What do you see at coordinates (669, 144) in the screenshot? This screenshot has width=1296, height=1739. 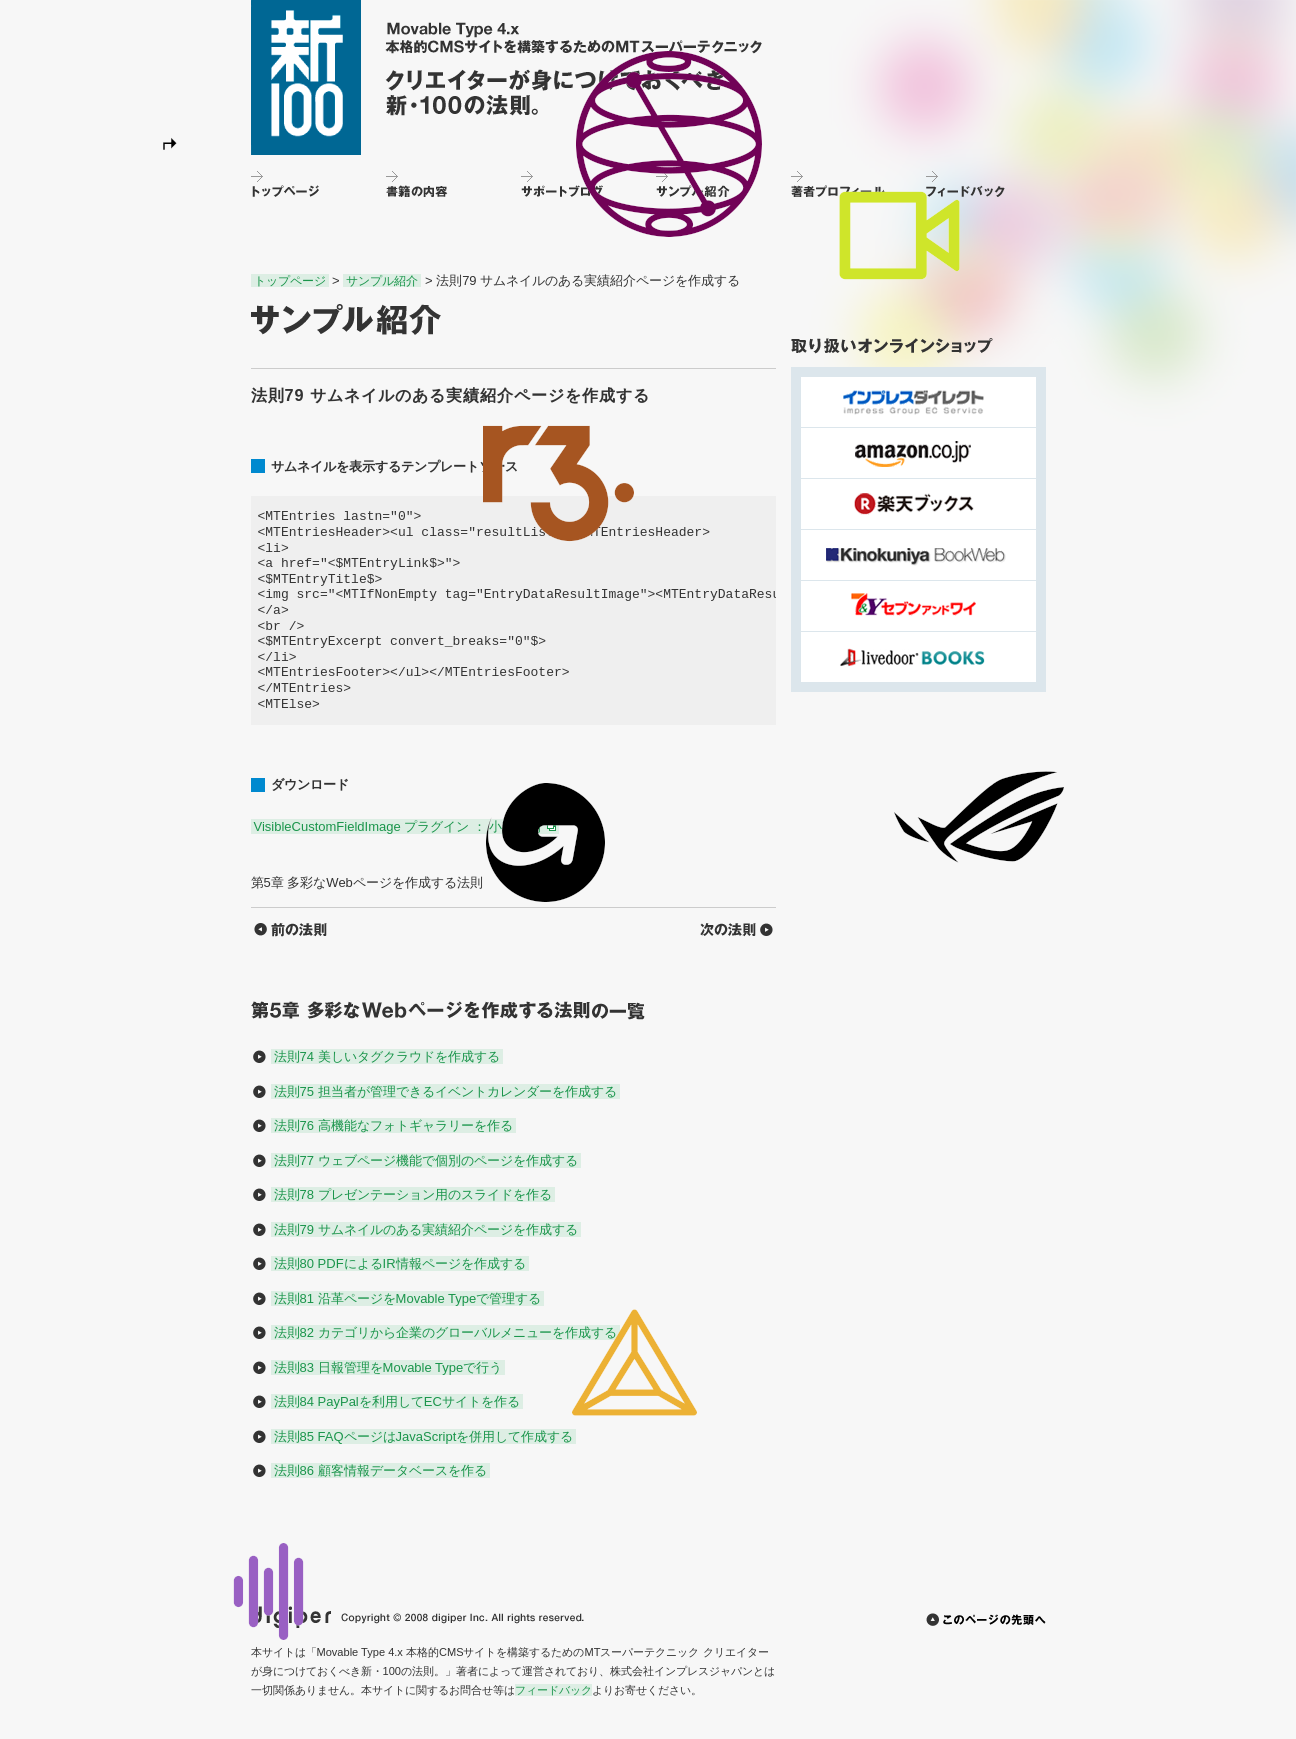 I see `qiskit quantum computing framework logo` at bounding box center [669, 144].